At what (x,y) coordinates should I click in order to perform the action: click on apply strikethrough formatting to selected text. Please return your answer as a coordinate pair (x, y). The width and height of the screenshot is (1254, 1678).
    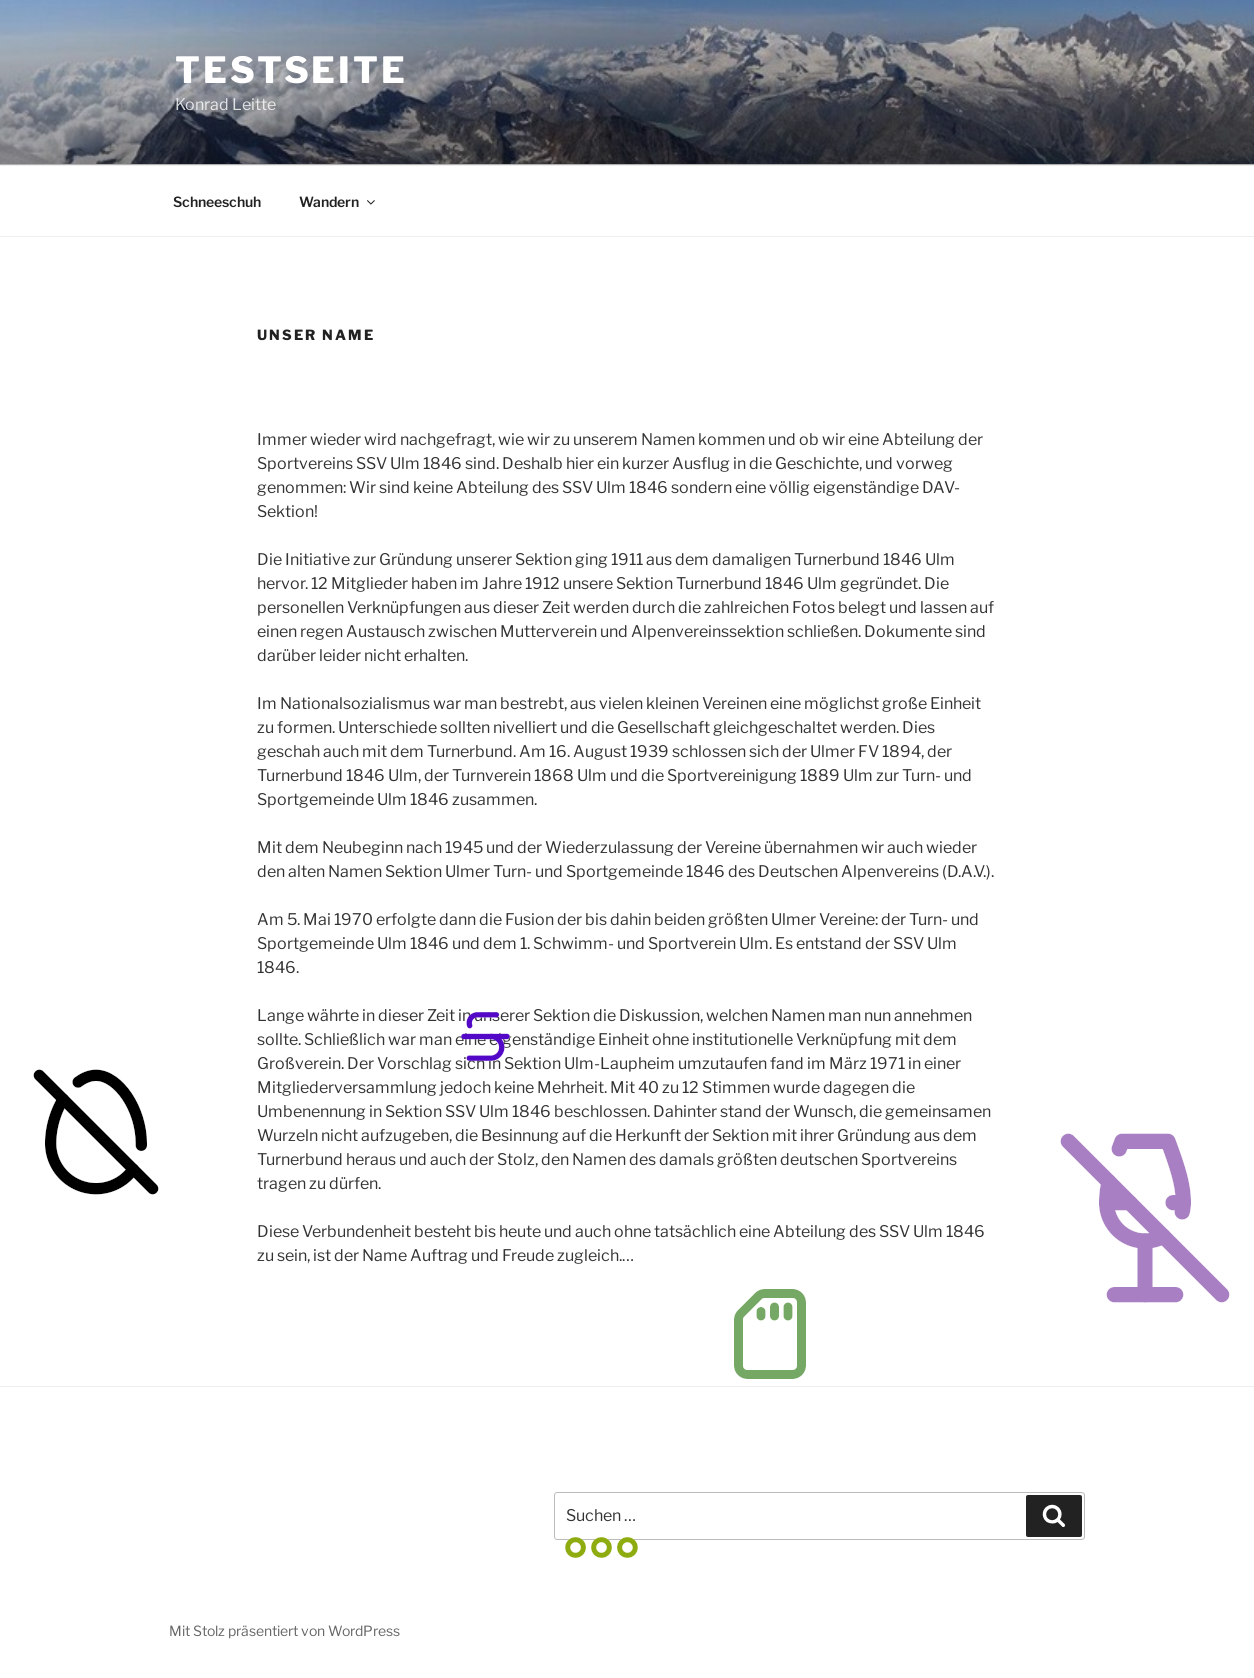
    Looking at the image, I should click on (485, 1036).